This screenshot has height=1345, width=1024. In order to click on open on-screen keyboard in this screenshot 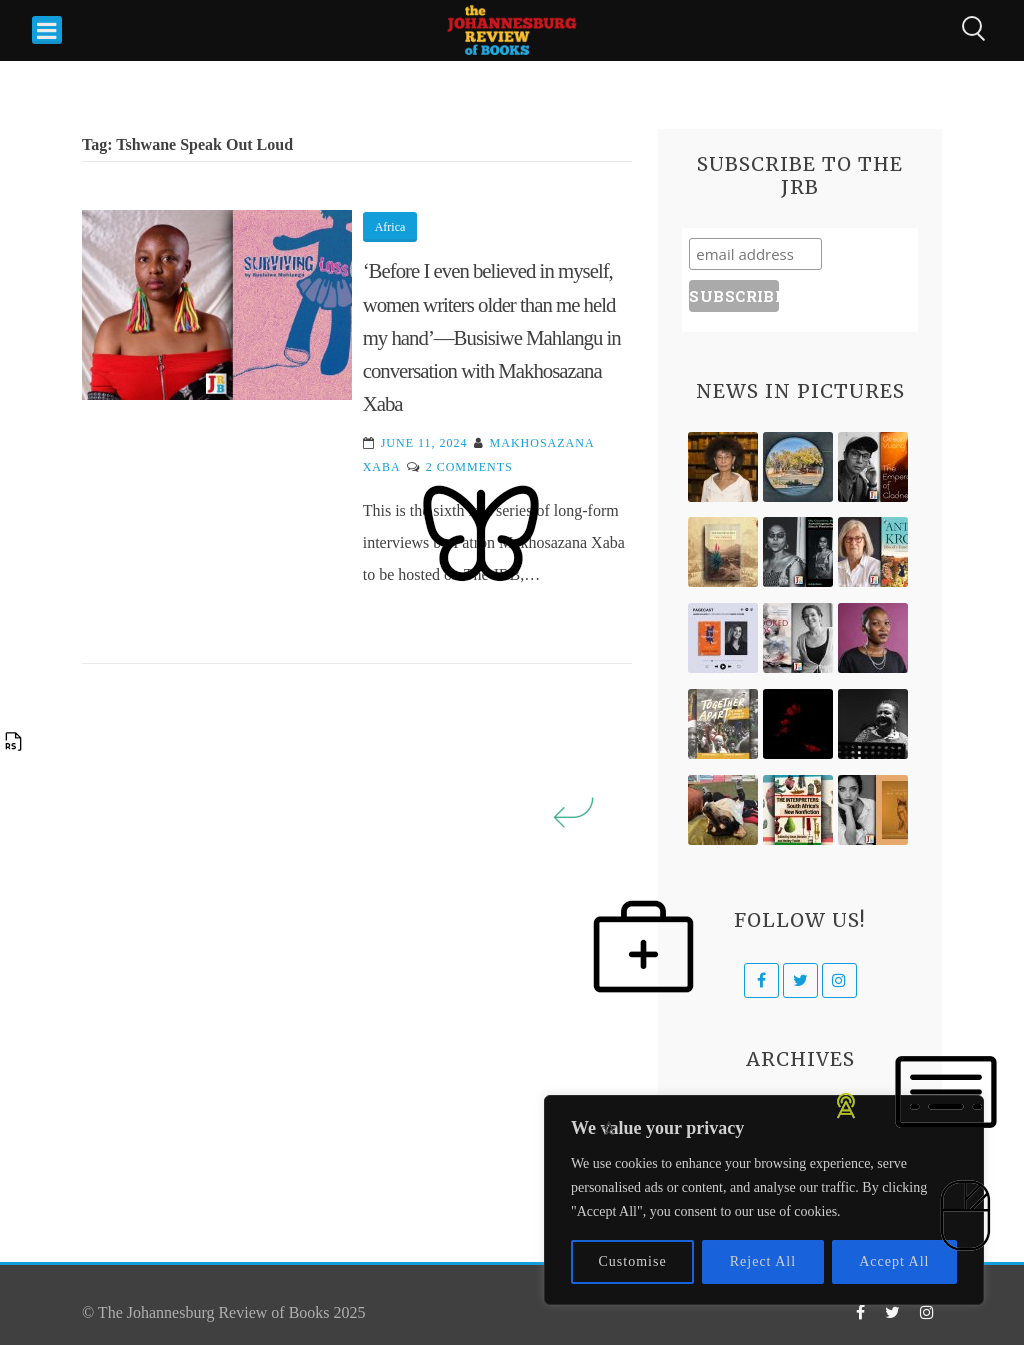, I will do `click(946, 1092)`.